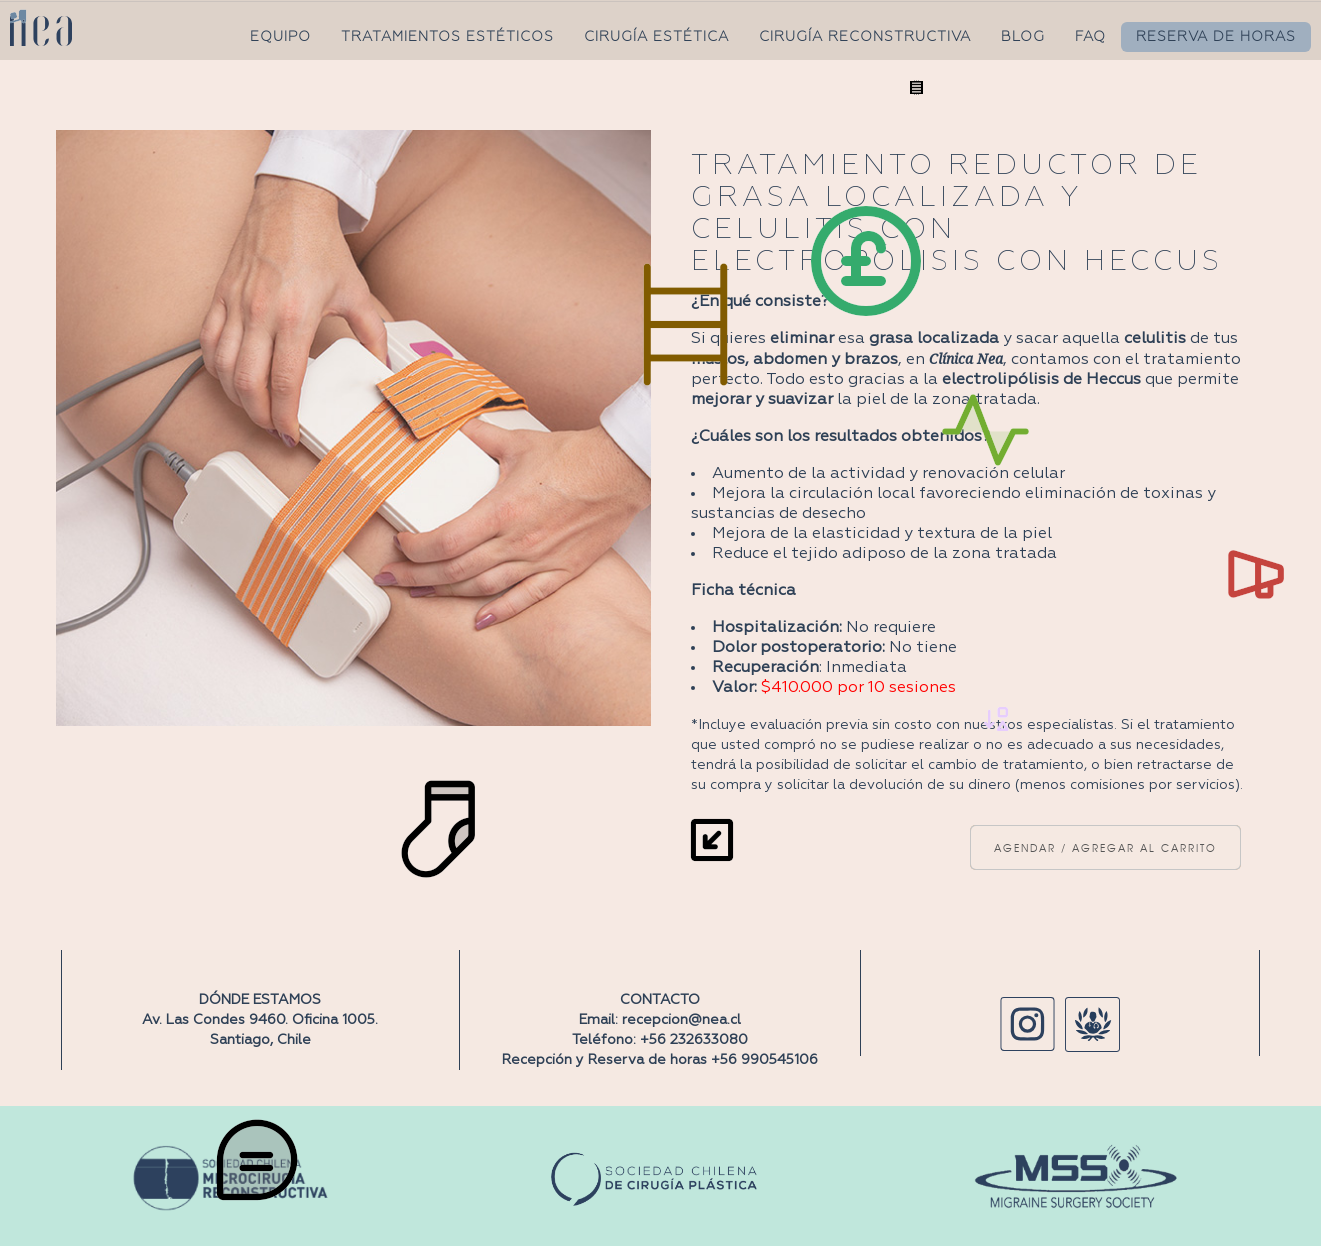  What do you see at coordinates (18, 16) in the screenshot?
I see `indicates order is being loaded for delivery` at bounding box center [18, 16].